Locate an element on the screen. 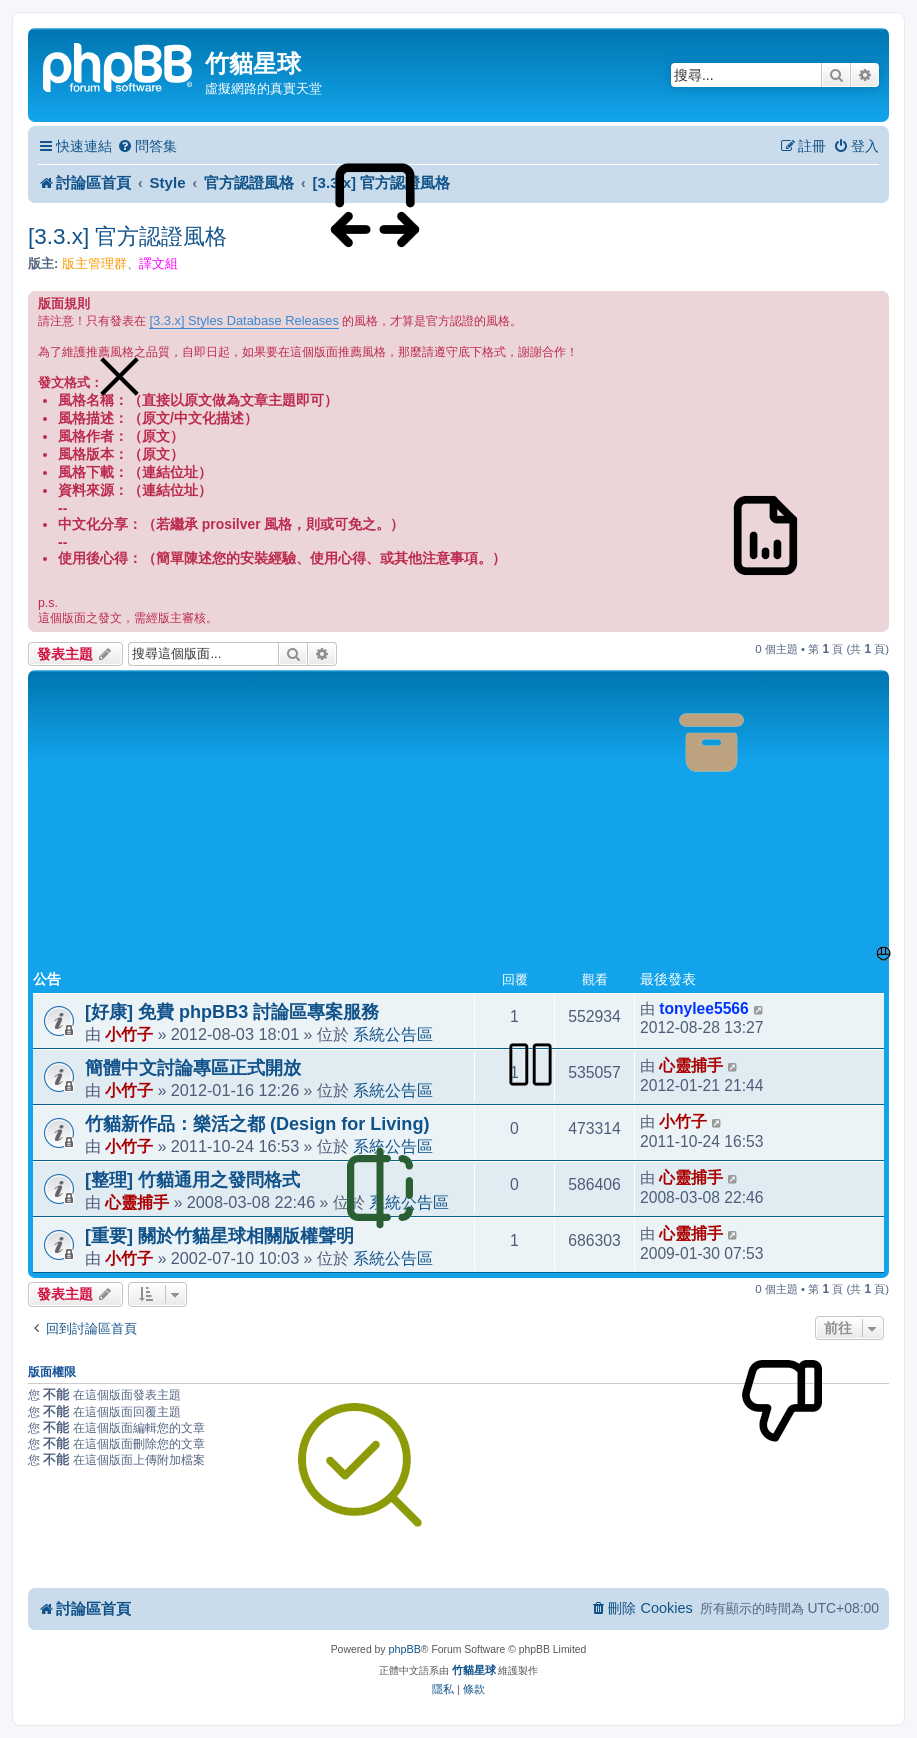 The width and height of the screenshot is (917, 1738). toggle between two panel views is located at coordinates (380, 1188).